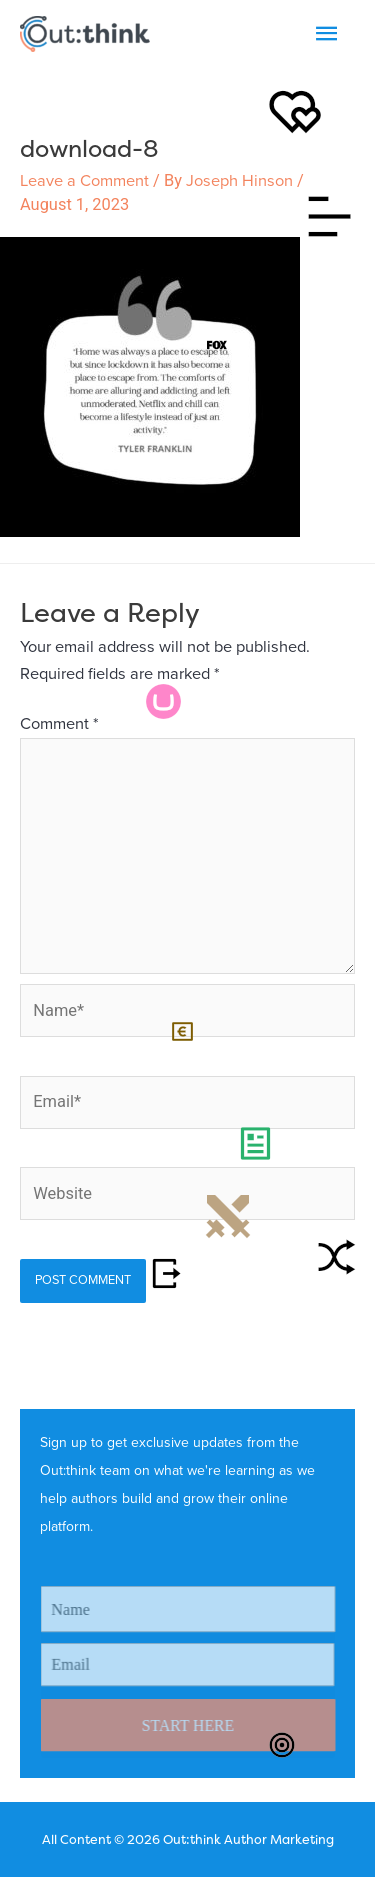 Image resolution: width=375 pixels, height=1877 pixels. What do you see at coordinates (255, 1143) in the screenshot?
I see `view article or news content` at bounding box center [255, 1143].